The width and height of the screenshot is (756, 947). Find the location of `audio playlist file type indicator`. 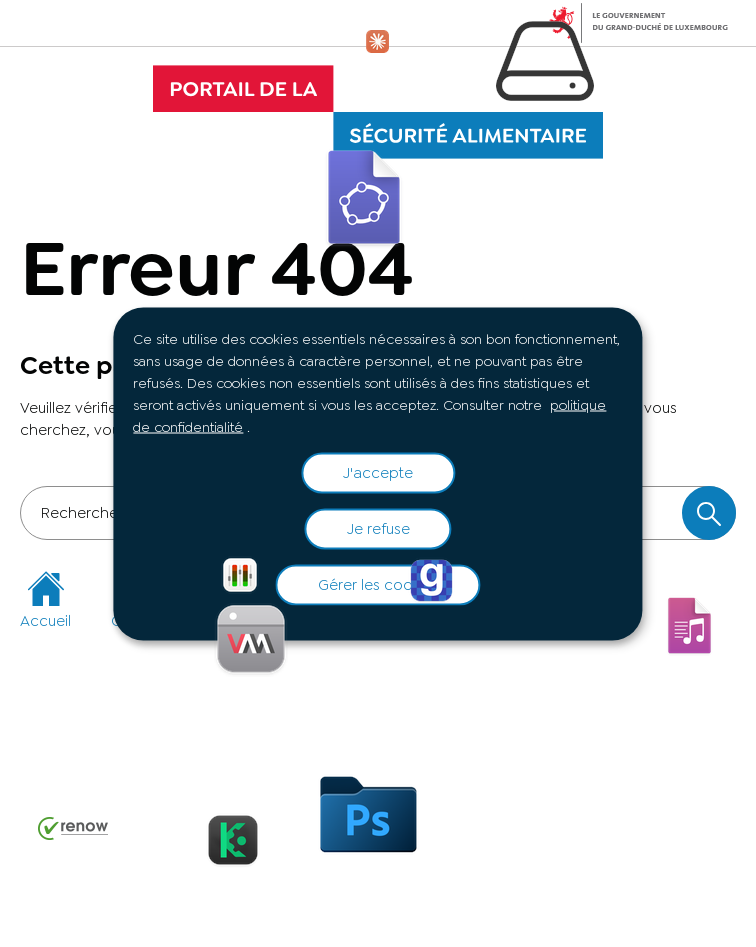

audio playlist file type indicator is located at coordinates (689, 625).